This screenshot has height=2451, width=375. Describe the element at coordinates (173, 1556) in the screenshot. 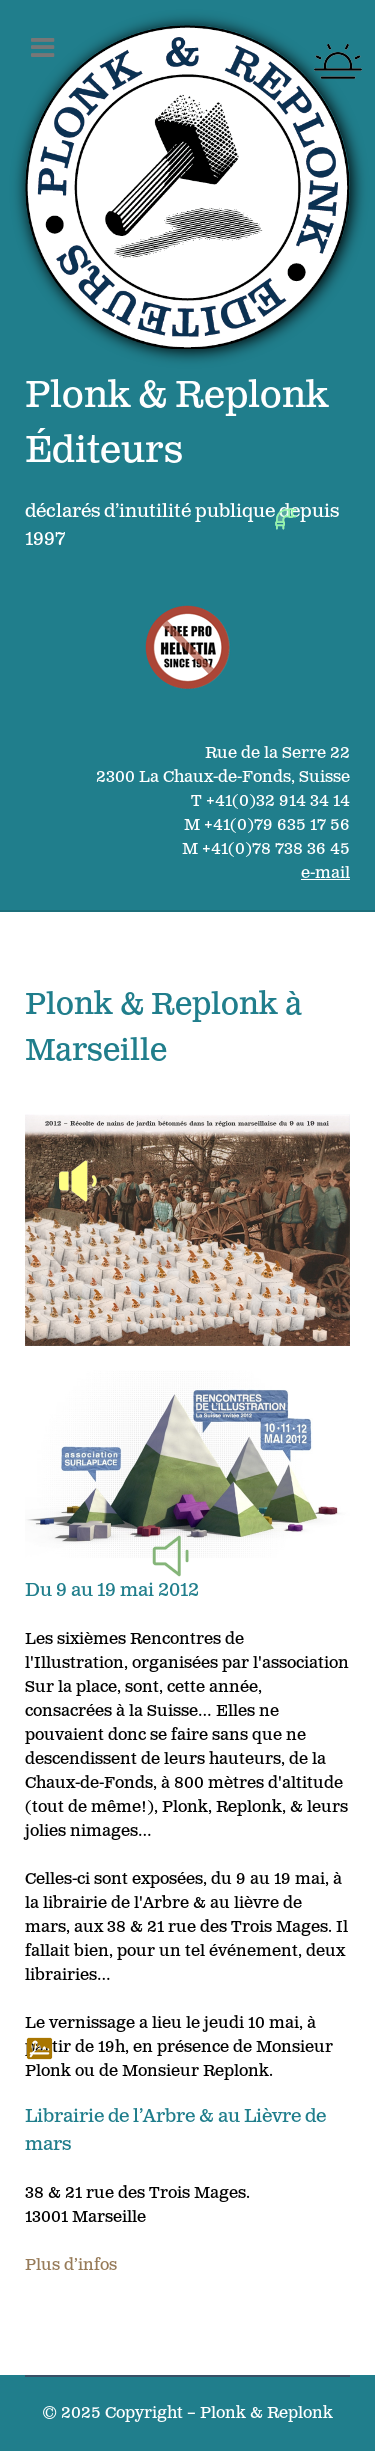

I see `volume set to low level` at that location.